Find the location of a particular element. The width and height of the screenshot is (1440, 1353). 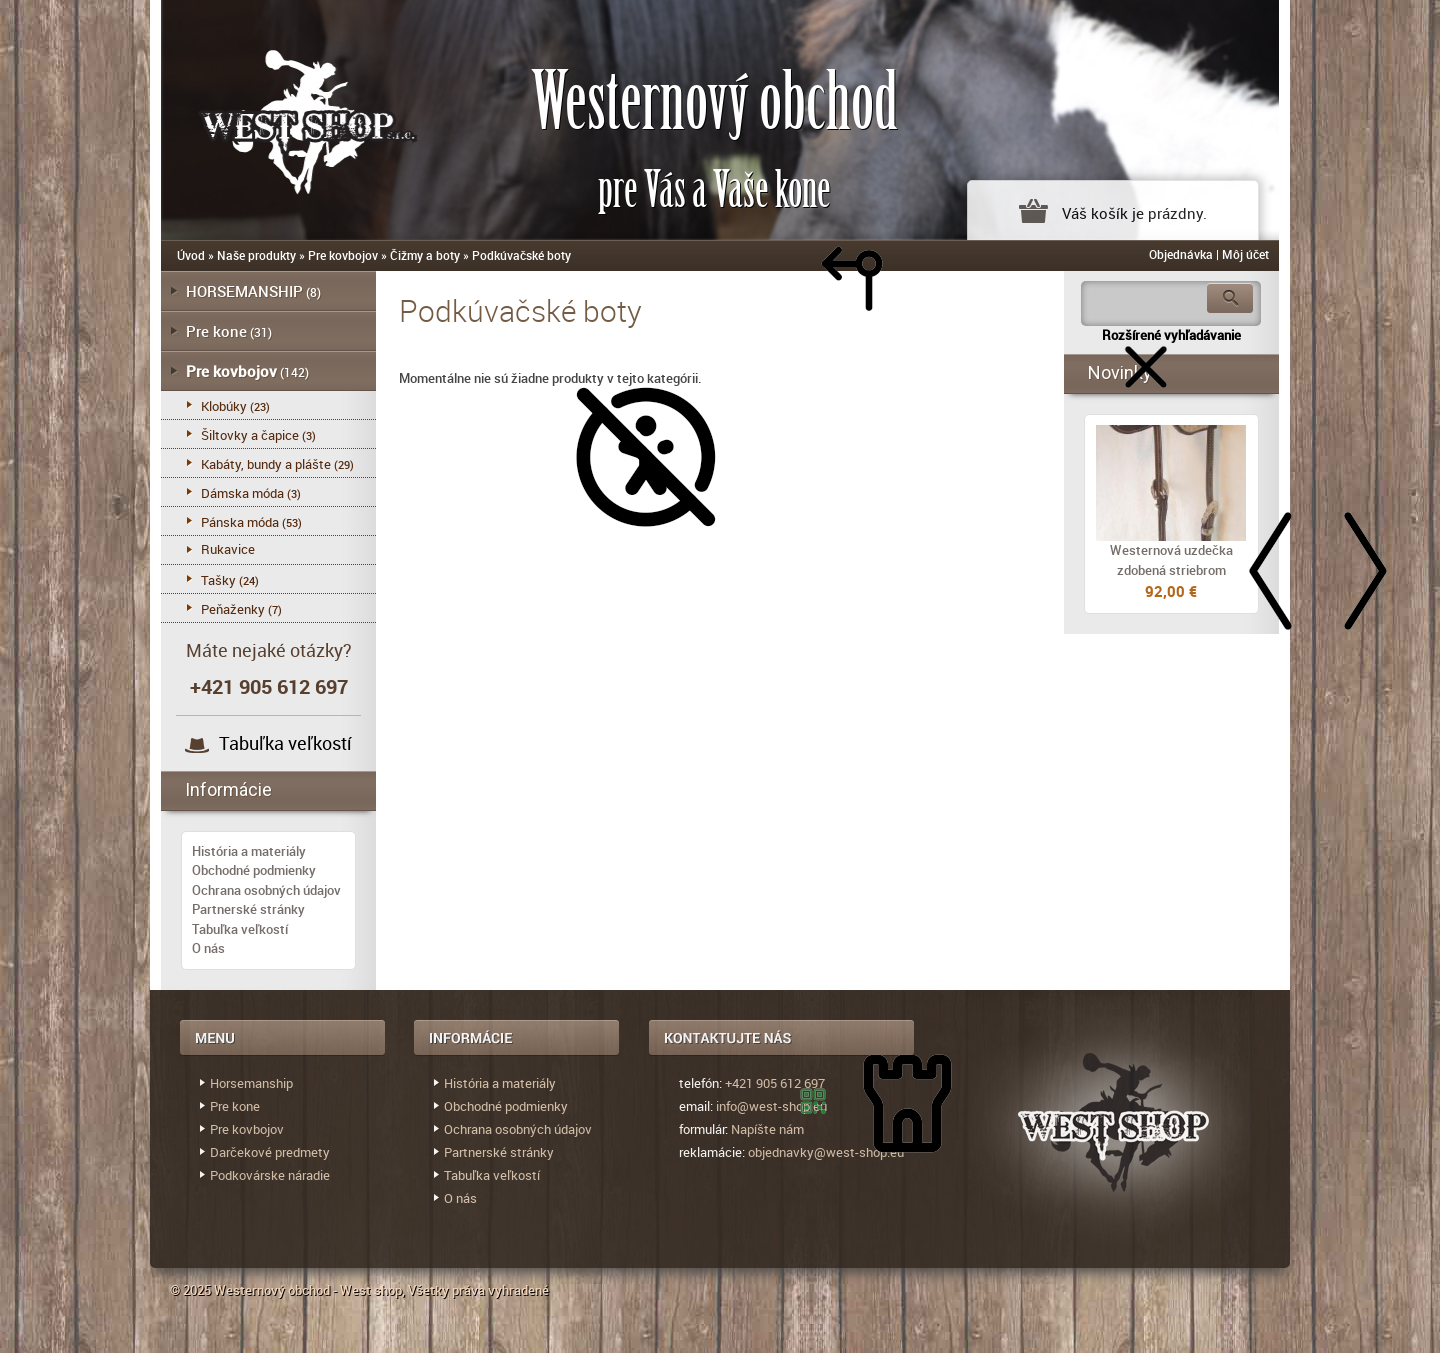

close or dismiss a dialog is located at coordinates (1146, 367).